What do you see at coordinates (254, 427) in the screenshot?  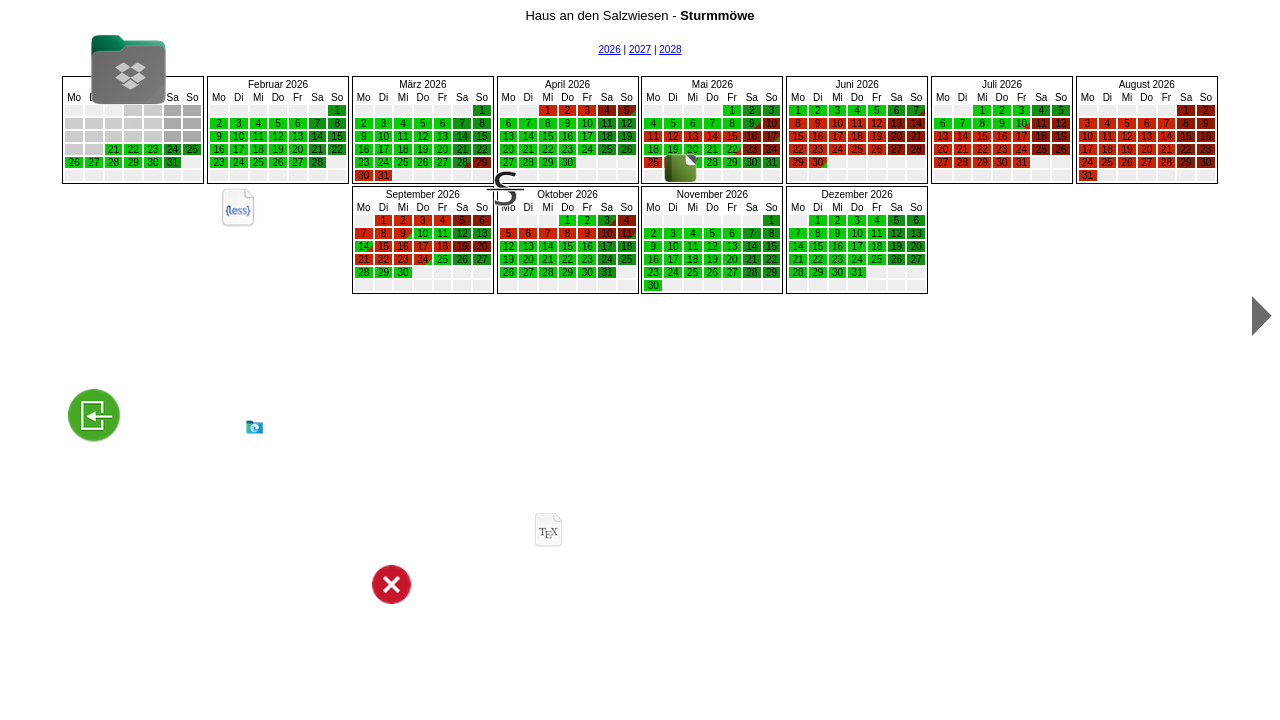 I see `open folder containing Microsoft Edge browser files` at bounding box center [254, 427].